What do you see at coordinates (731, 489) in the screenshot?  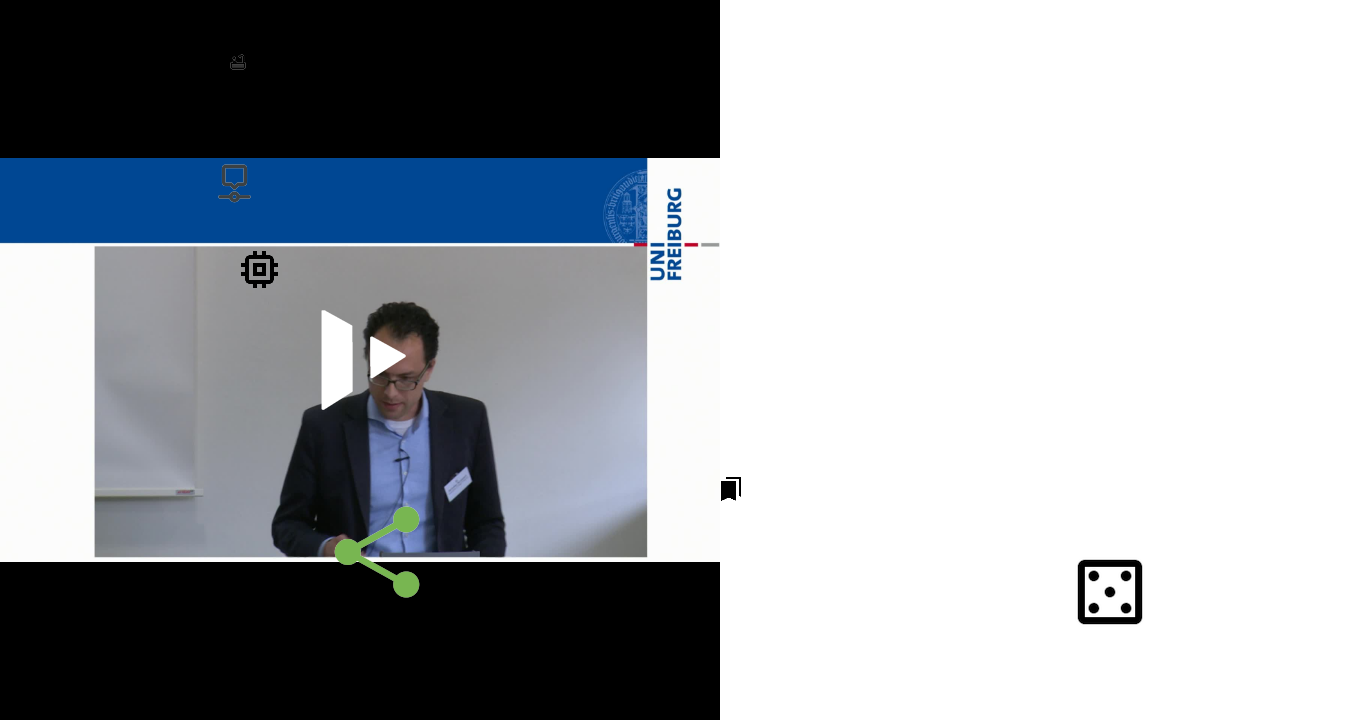 I see `view your saved bookmarks` at bounding box center [731, 489].